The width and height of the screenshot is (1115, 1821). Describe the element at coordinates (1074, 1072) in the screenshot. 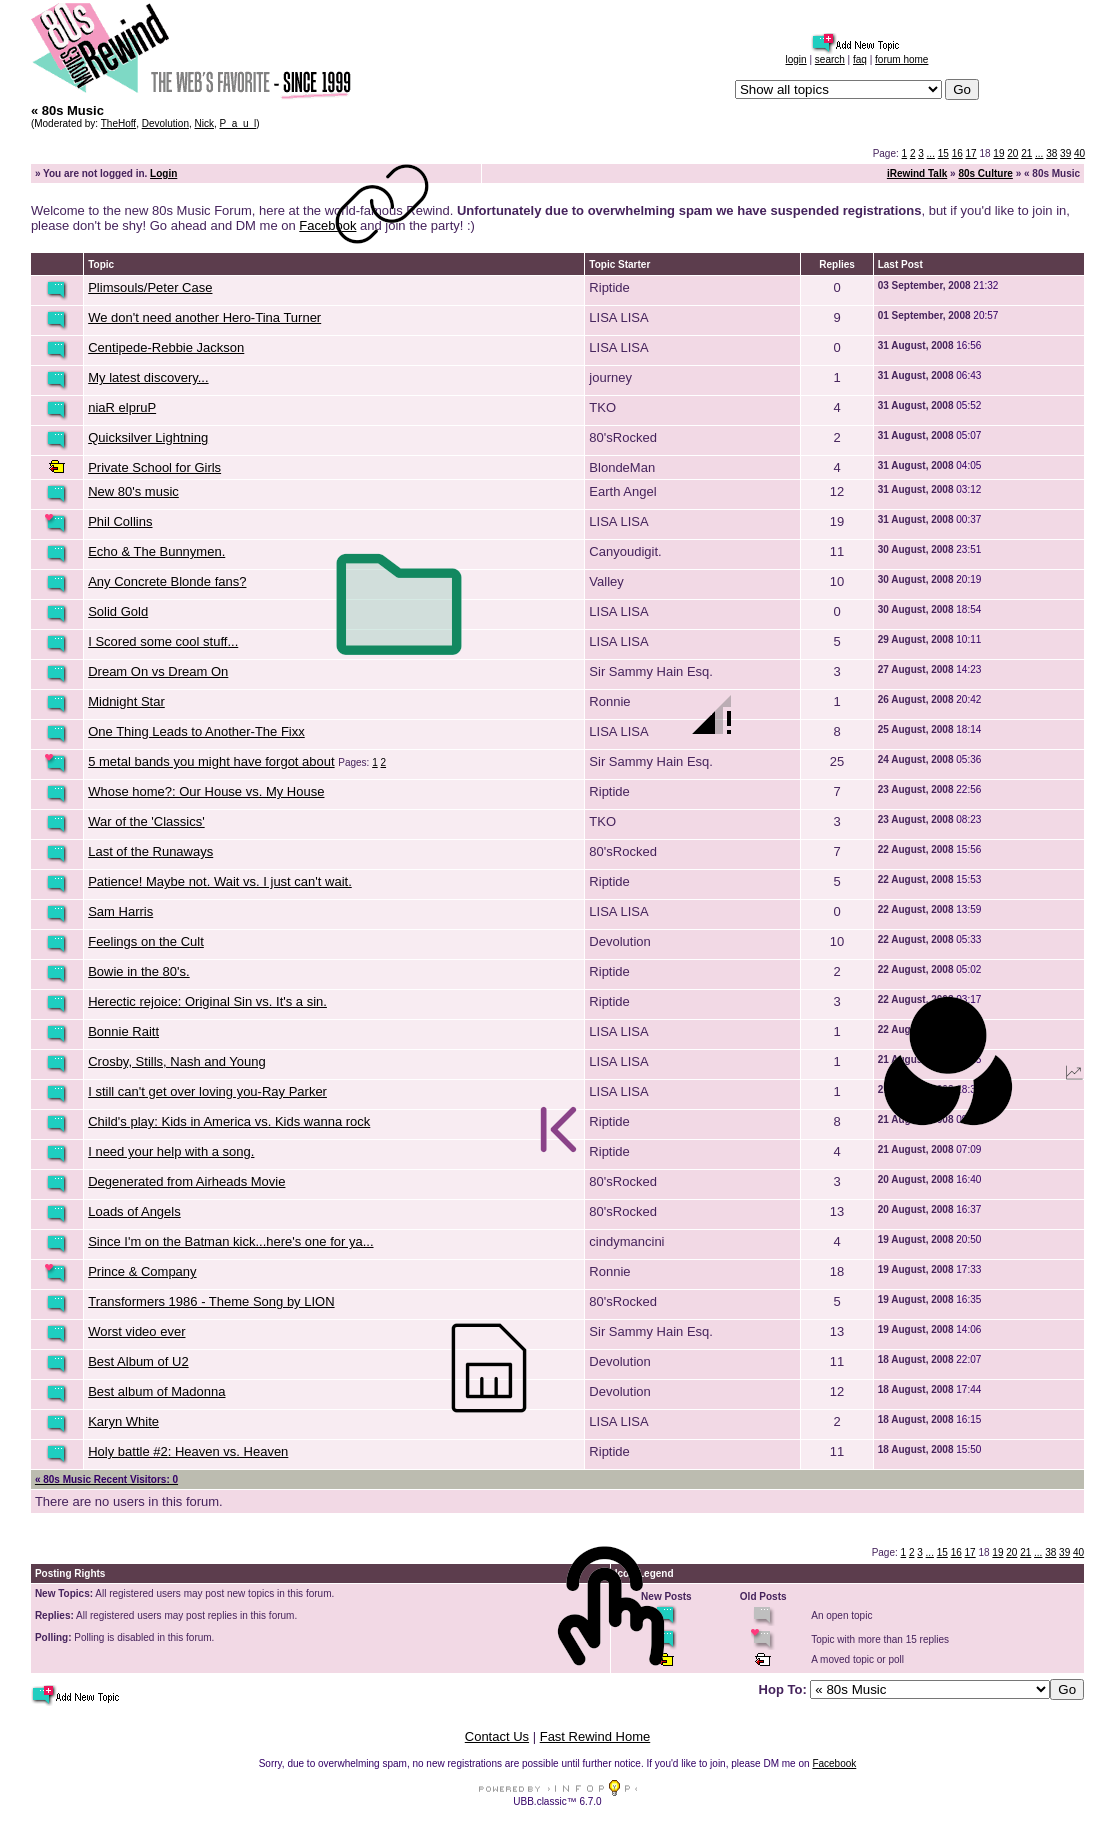

I see `view analytics or performance trends` at that location.